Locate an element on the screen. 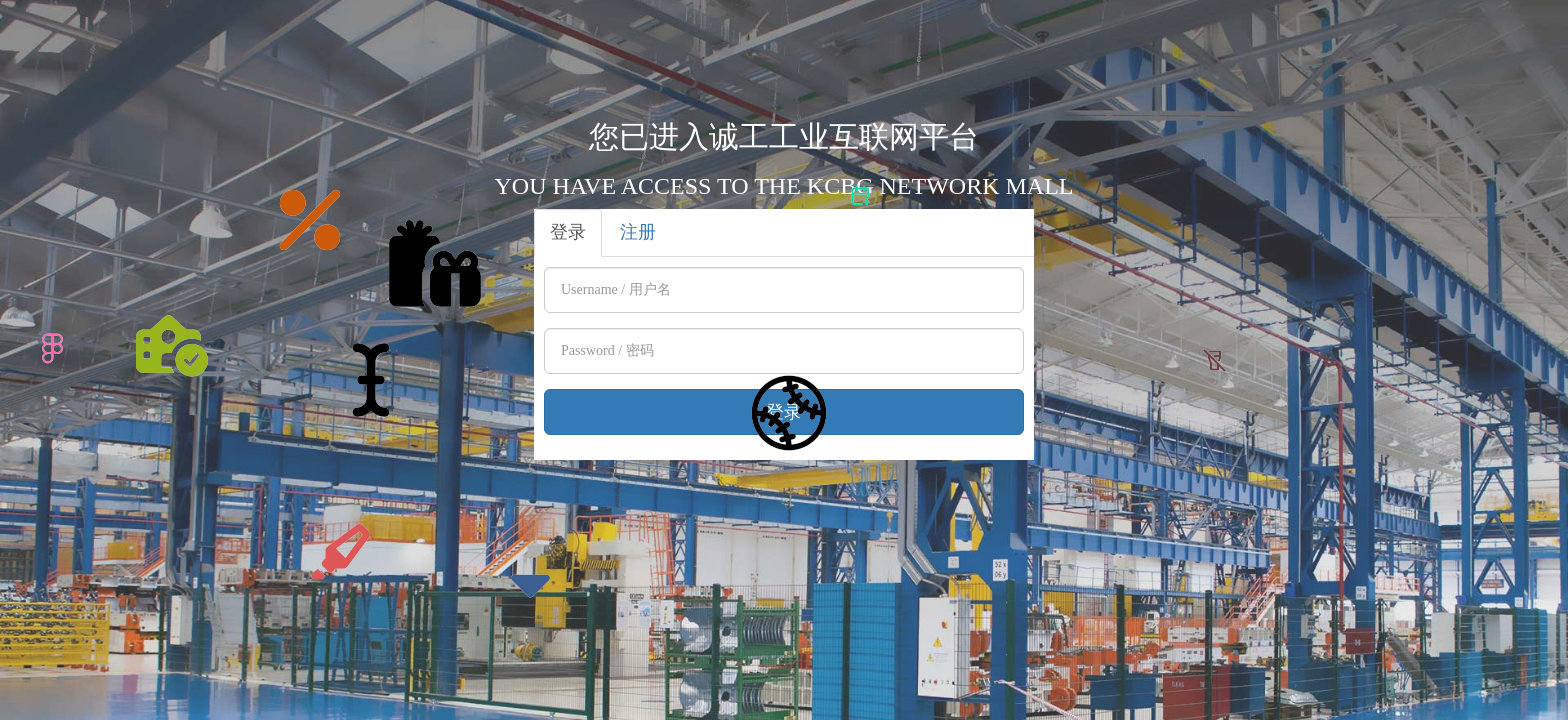 The height and width of the screenshot is (720, 1568). highlight or mark up text is located at coordinates (342, 551).